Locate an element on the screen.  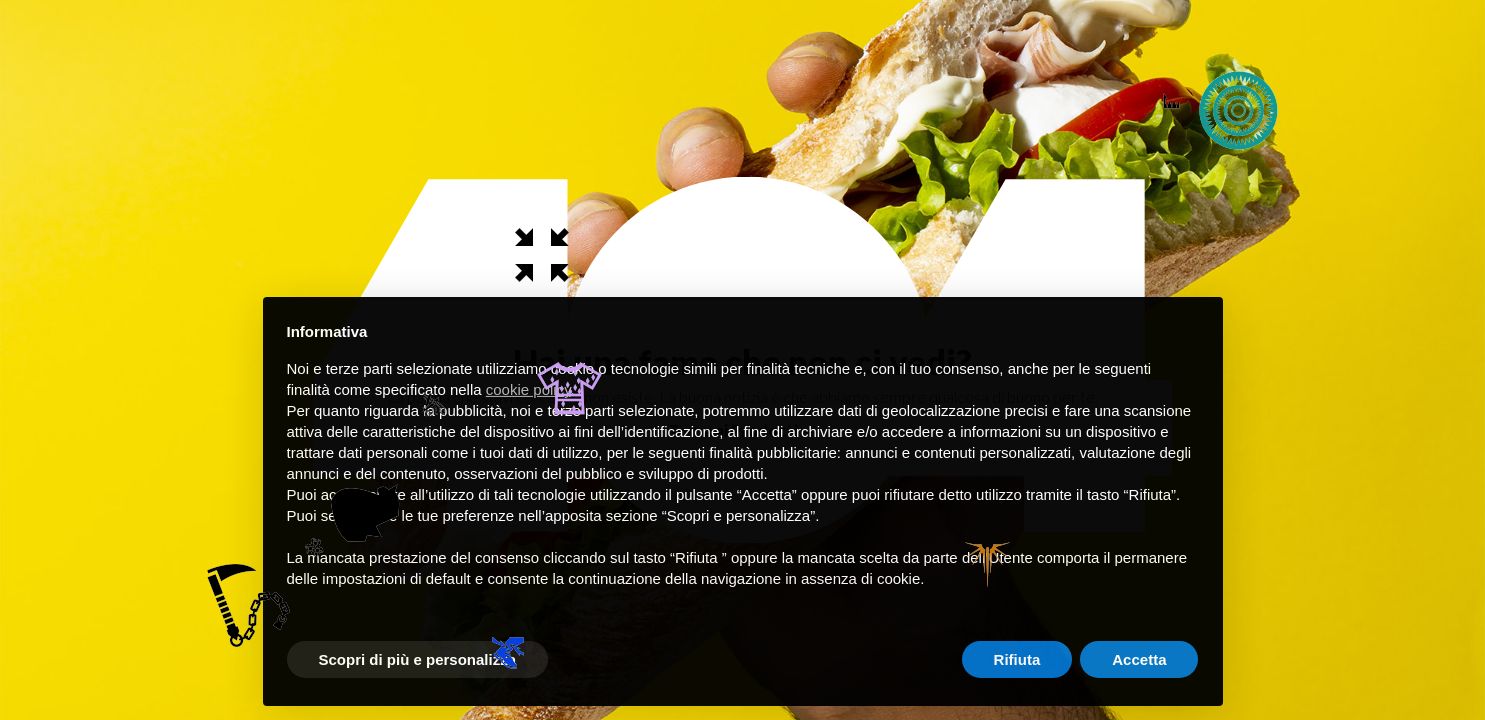
select kusarigama weapon in game inventory is located at coordinates (248, 605).